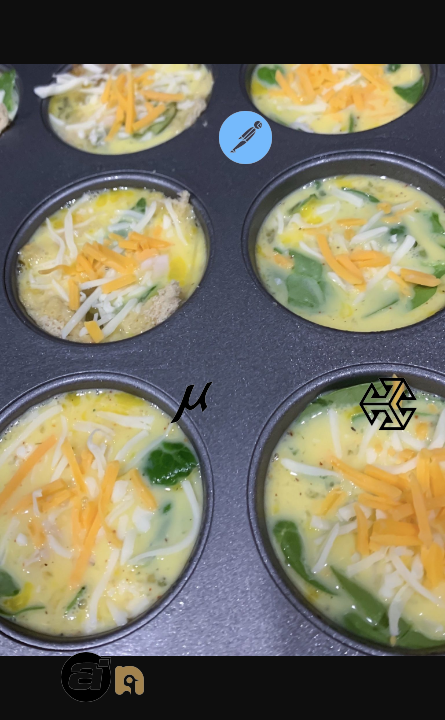 This screenshot has width=445, height=720. What do you see at coordinates (388, 404) in the screenshot?
I see `open the sidequest app for vr game sideloading` at bounding box center [388, 404].